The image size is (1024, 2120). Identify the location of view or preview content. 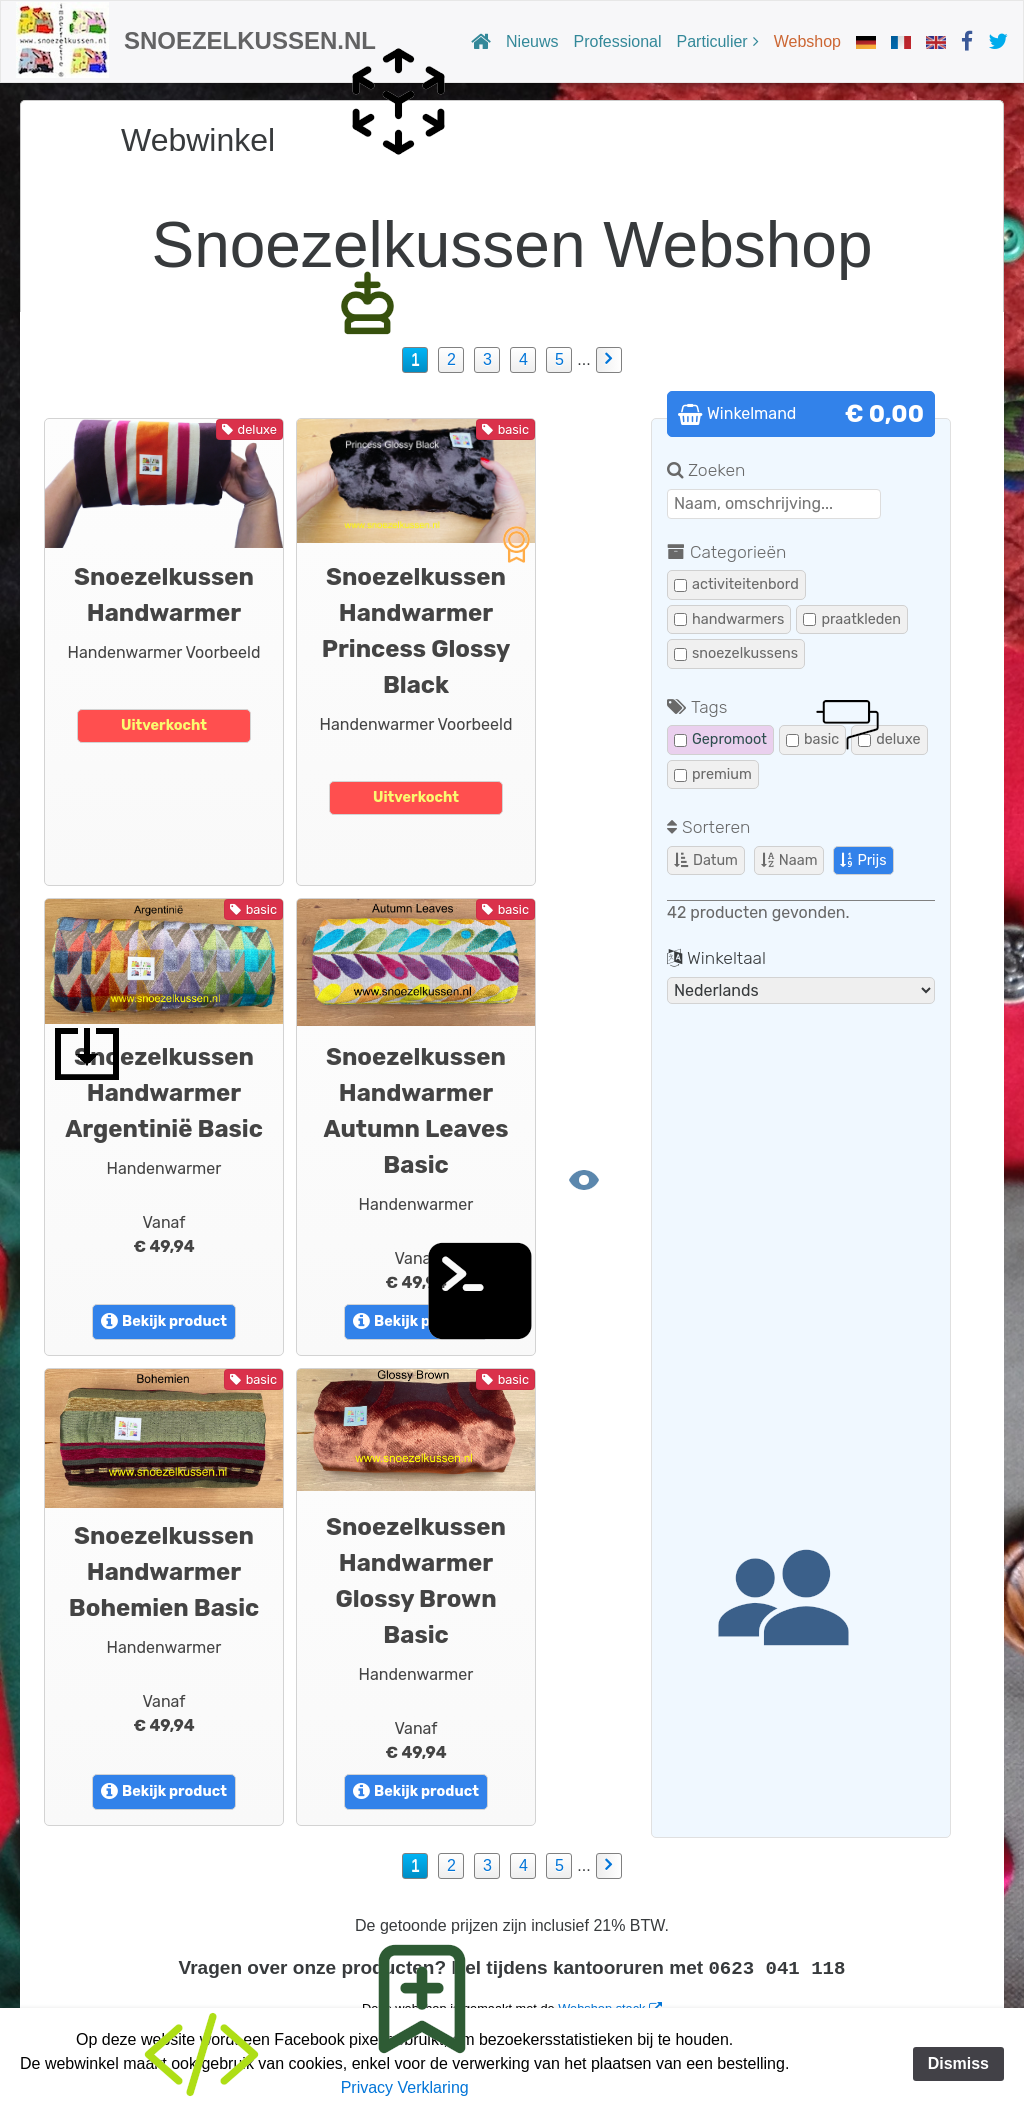
(584, 1180).